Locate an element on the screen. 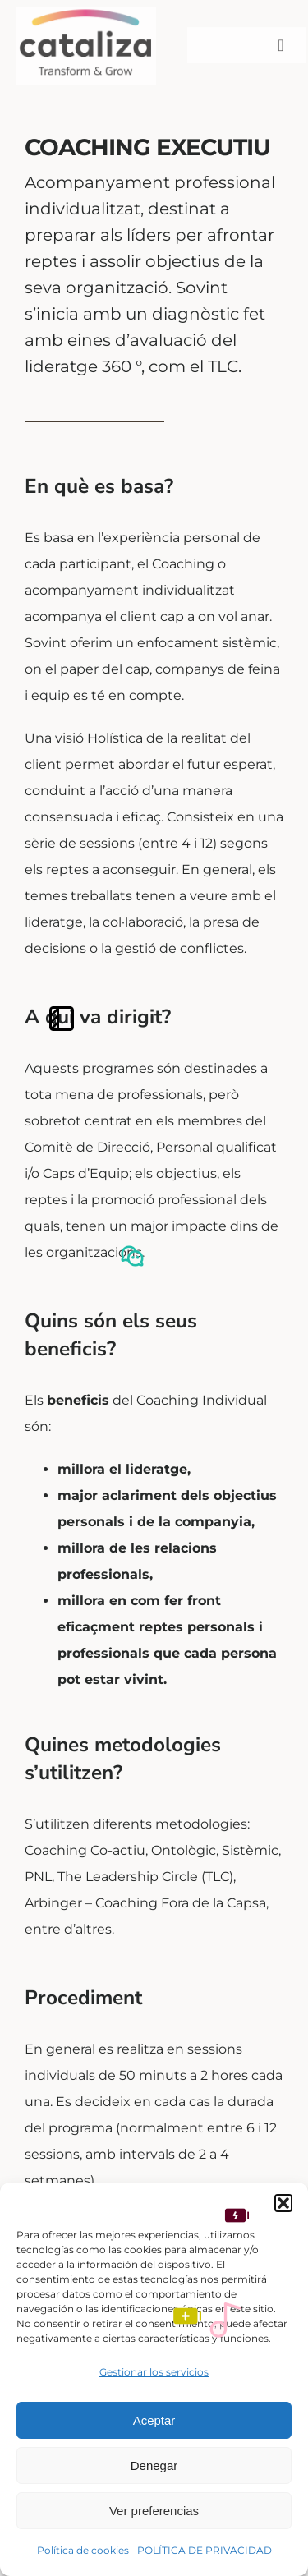 This screenshot has width=308, height=2576. indicates device is currently charging is located at coordinates (237, 2215).